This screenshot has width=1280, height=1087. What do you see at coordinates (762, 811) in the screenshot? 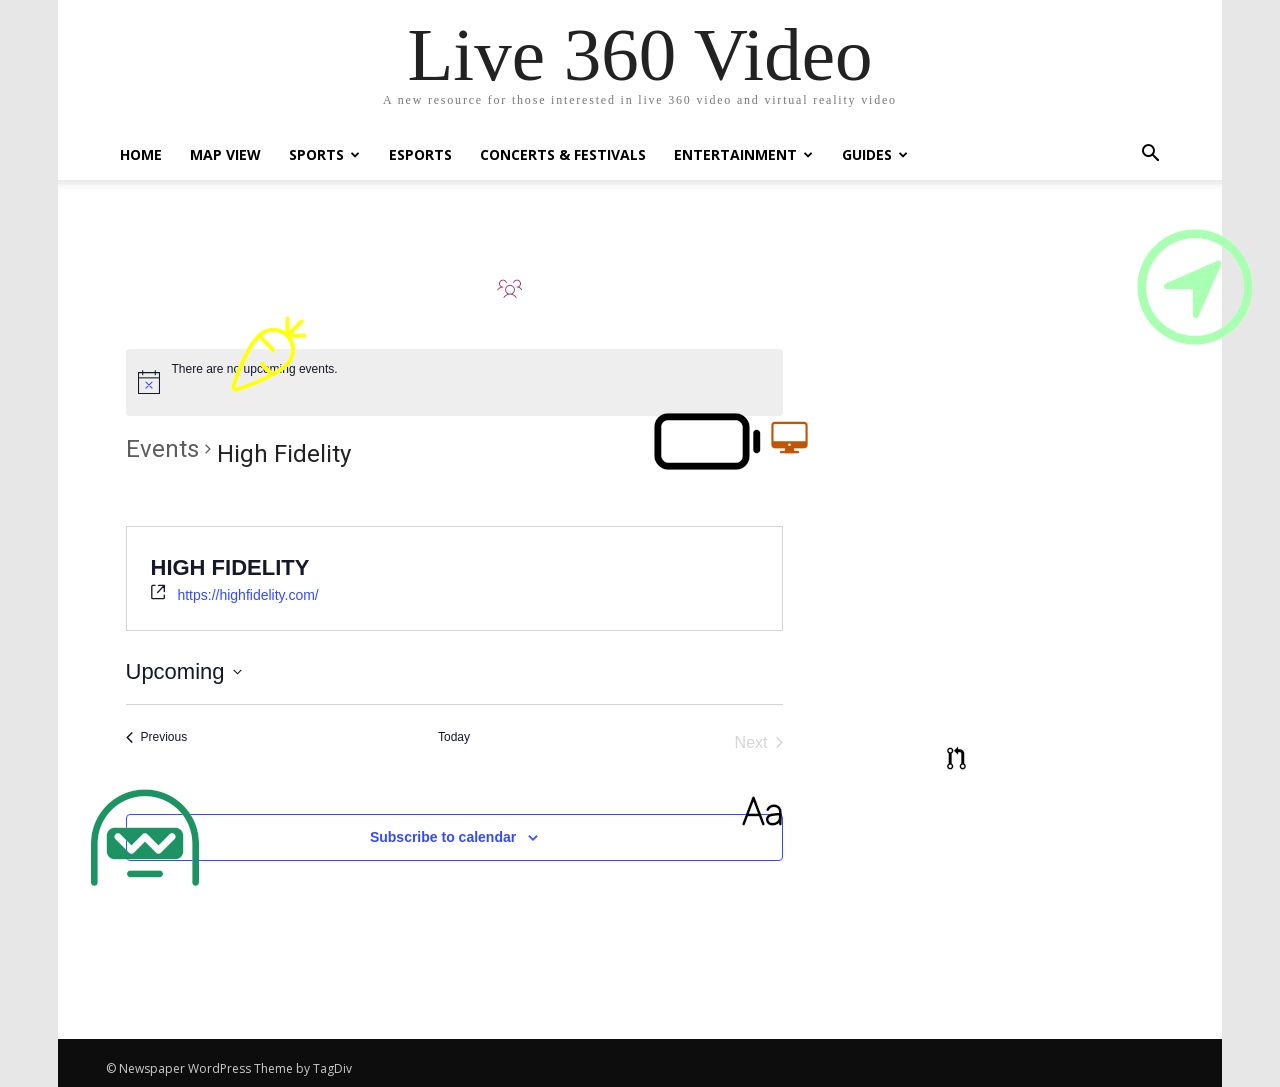
I see `change text formatting or font settings` at bounding box center [762, 811].